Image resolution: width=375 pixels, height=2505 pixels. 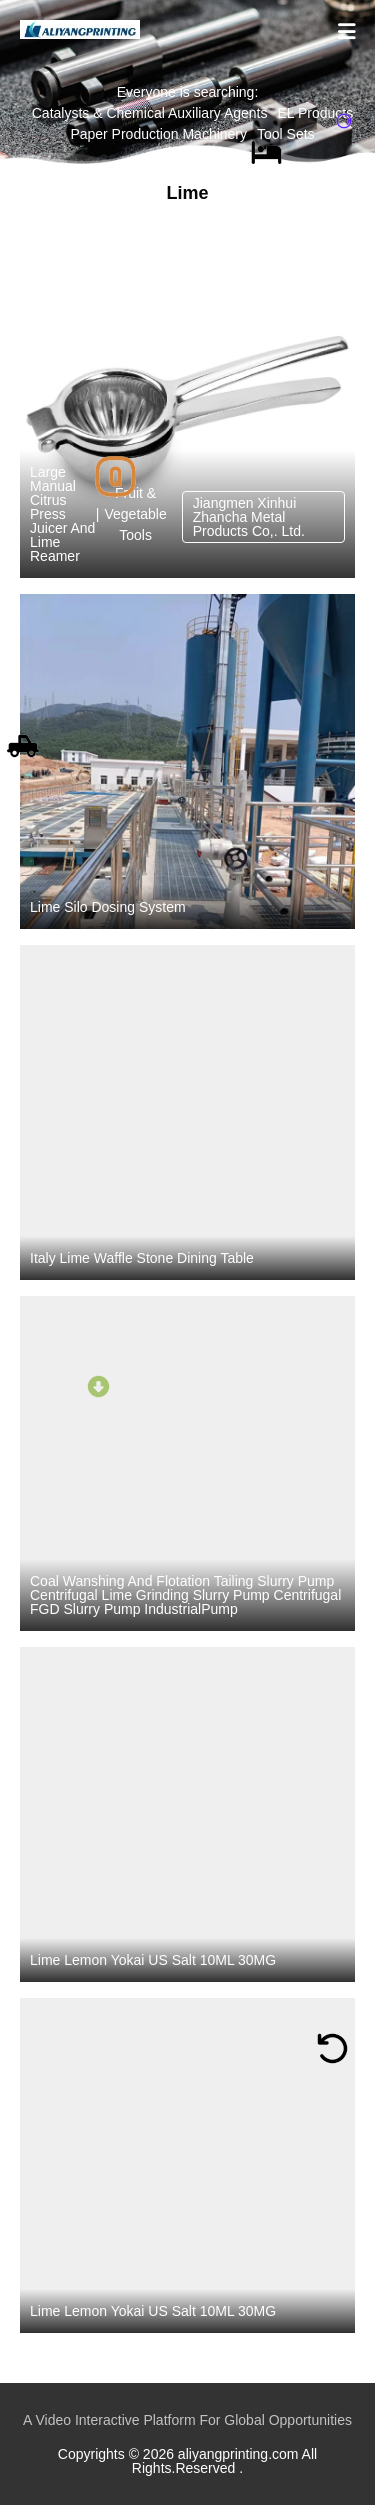 What do you see at coordinates (98, 1386) in the screenshot?
I see `download a file or content` at bounding box center [98, 1386].